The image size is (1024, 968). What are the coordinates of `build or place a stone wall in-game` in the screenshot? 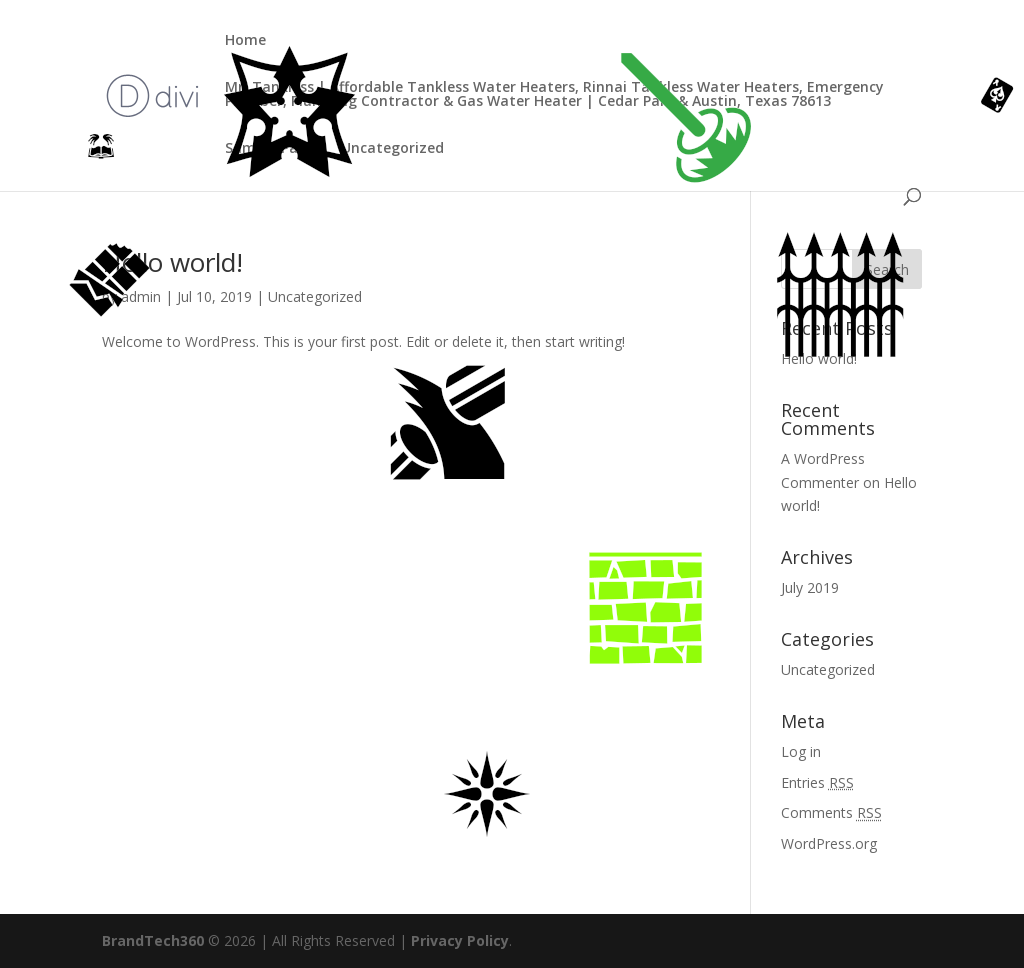 It's located at (645, 607).